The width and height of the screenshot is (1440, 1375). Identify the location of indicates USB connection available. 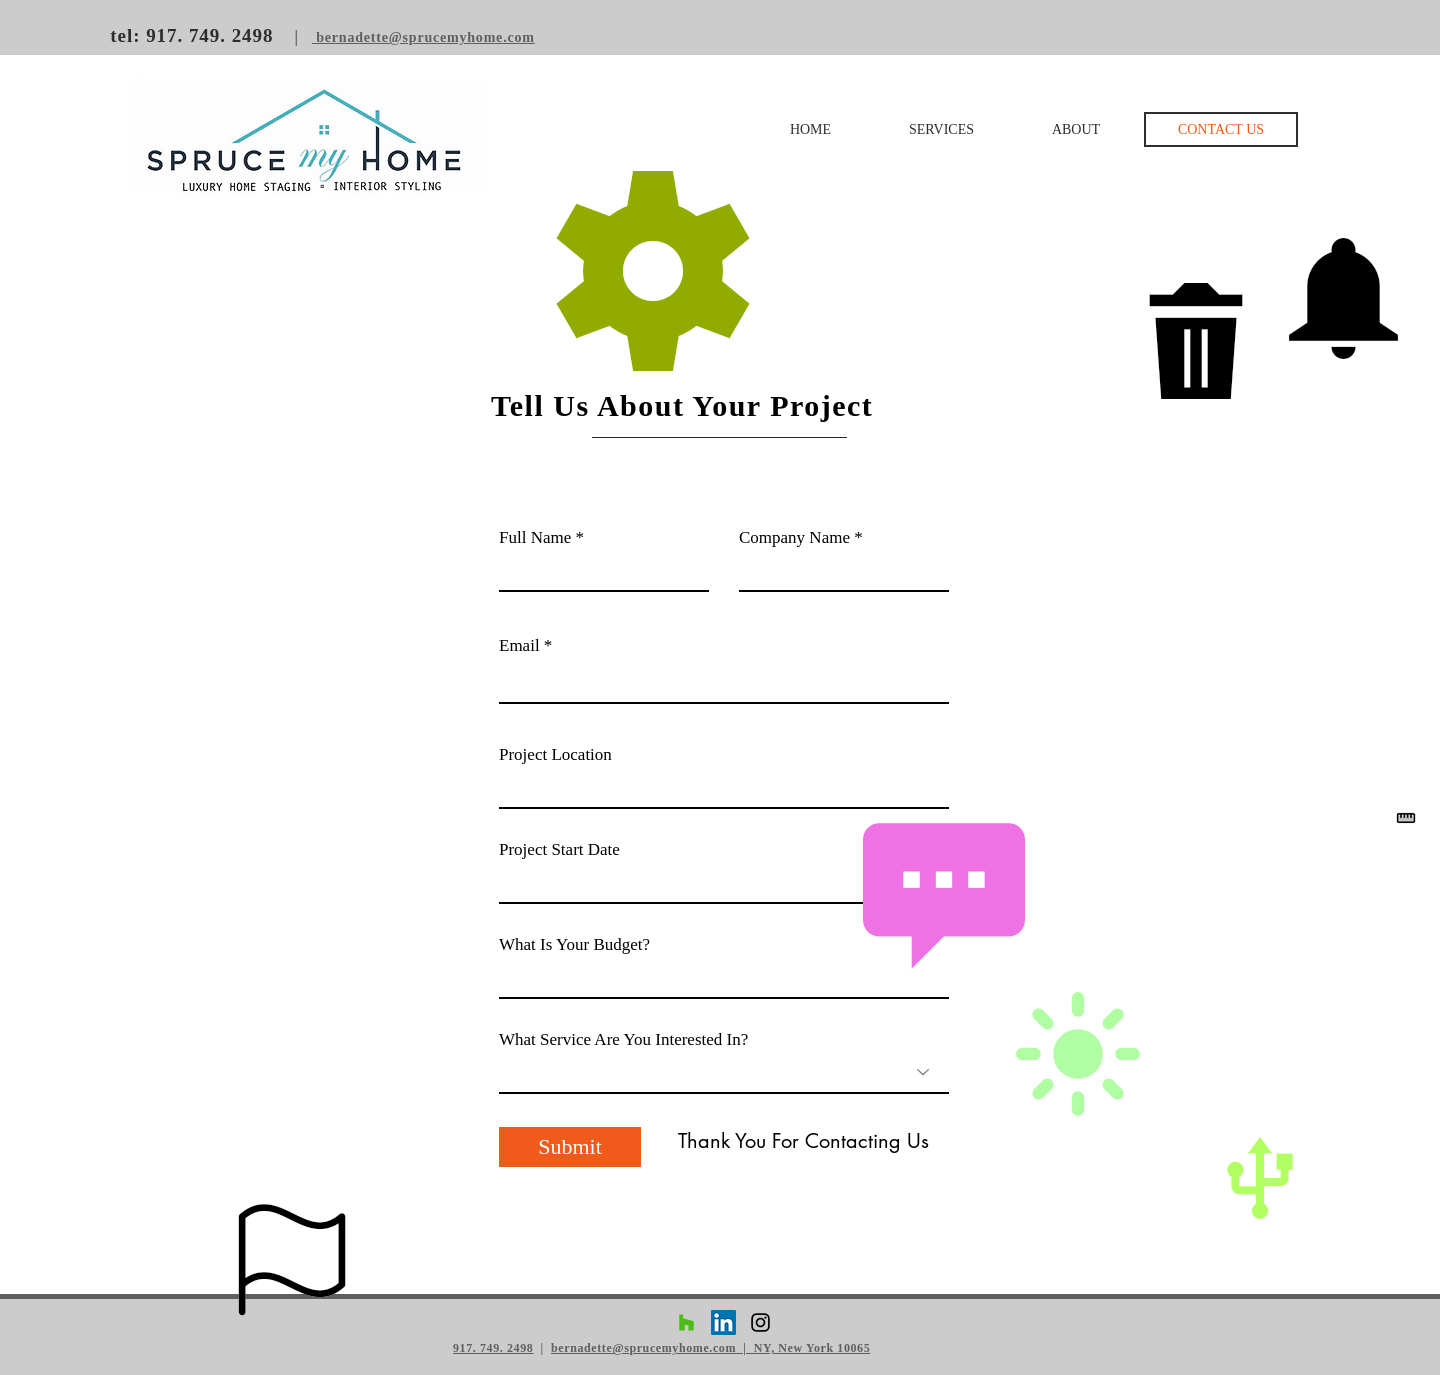
(1260, 1178).